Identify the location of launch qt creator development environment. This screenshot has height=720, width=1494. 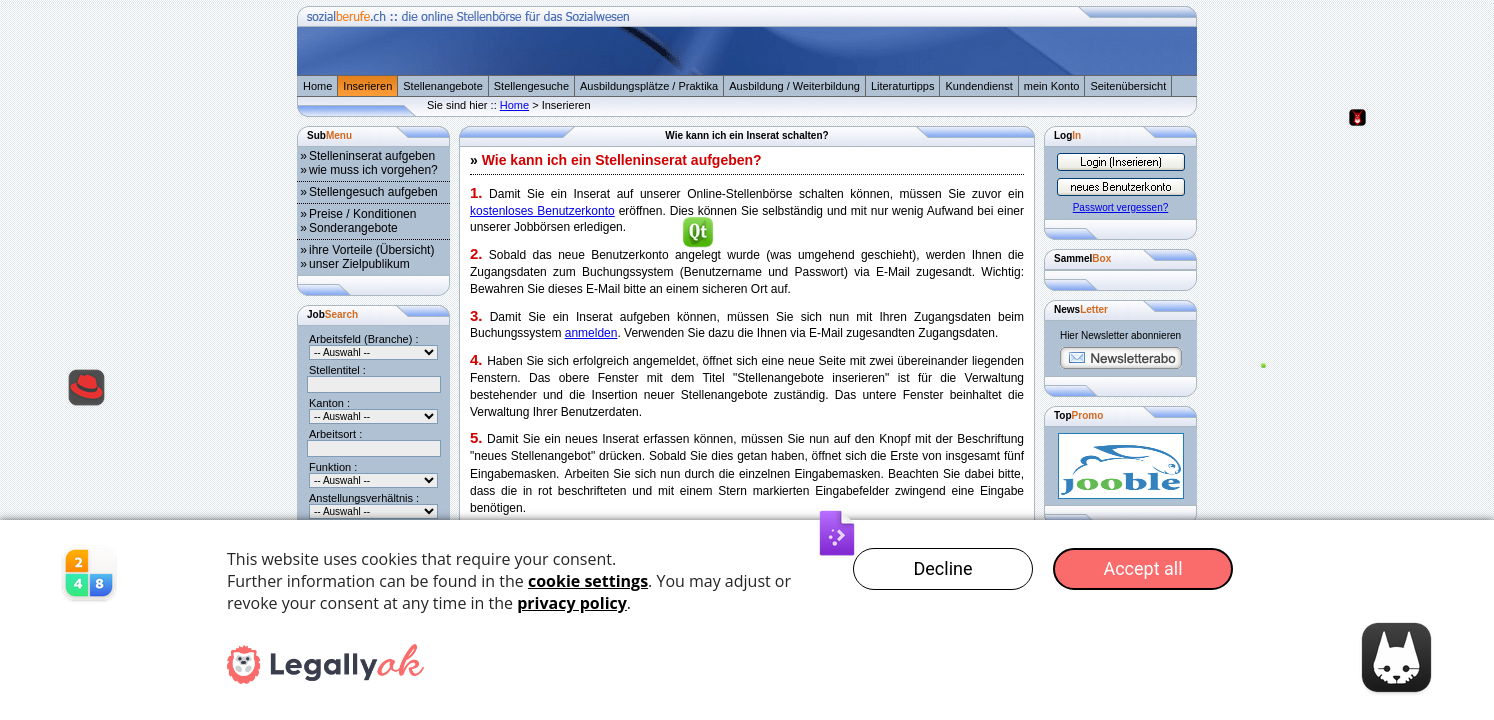
(698, 232).